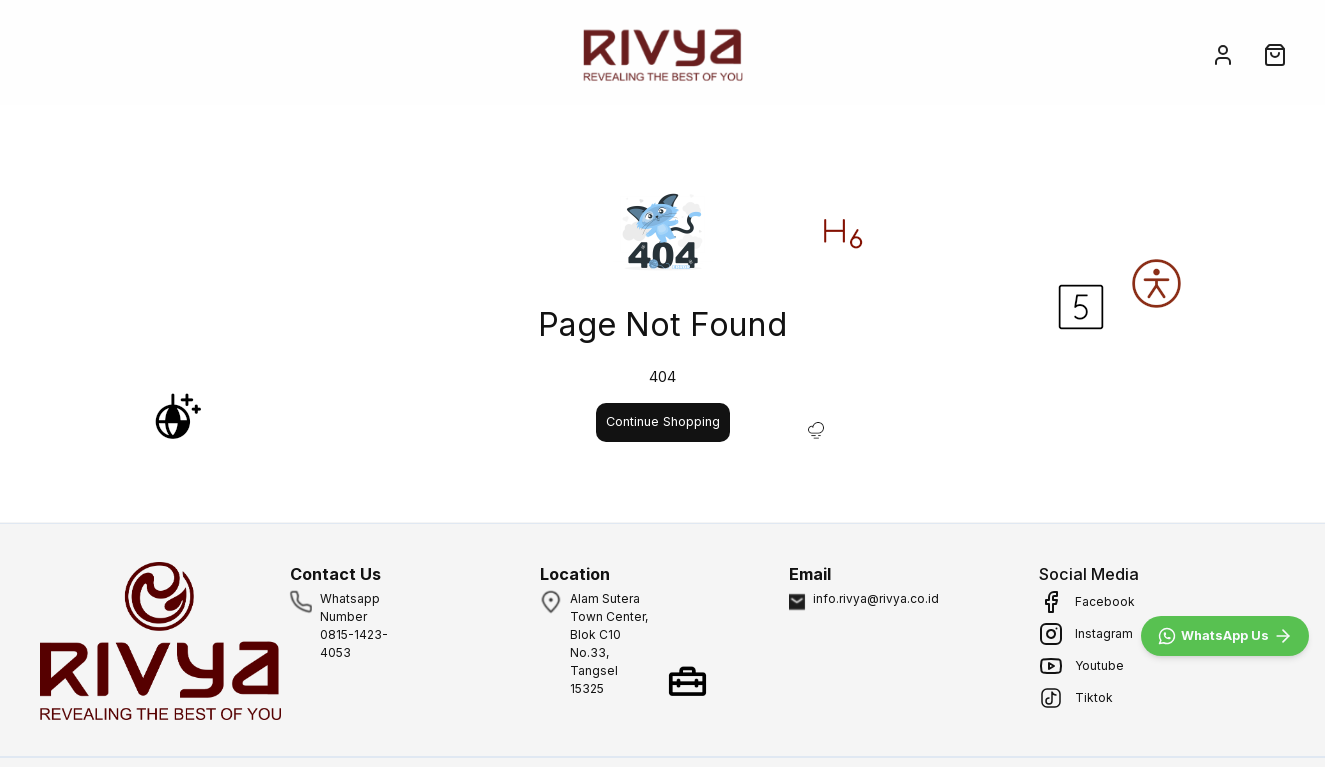  Describe the element at coordinates (1156, 283) in the screenshot. I see `view user profile` at that location.